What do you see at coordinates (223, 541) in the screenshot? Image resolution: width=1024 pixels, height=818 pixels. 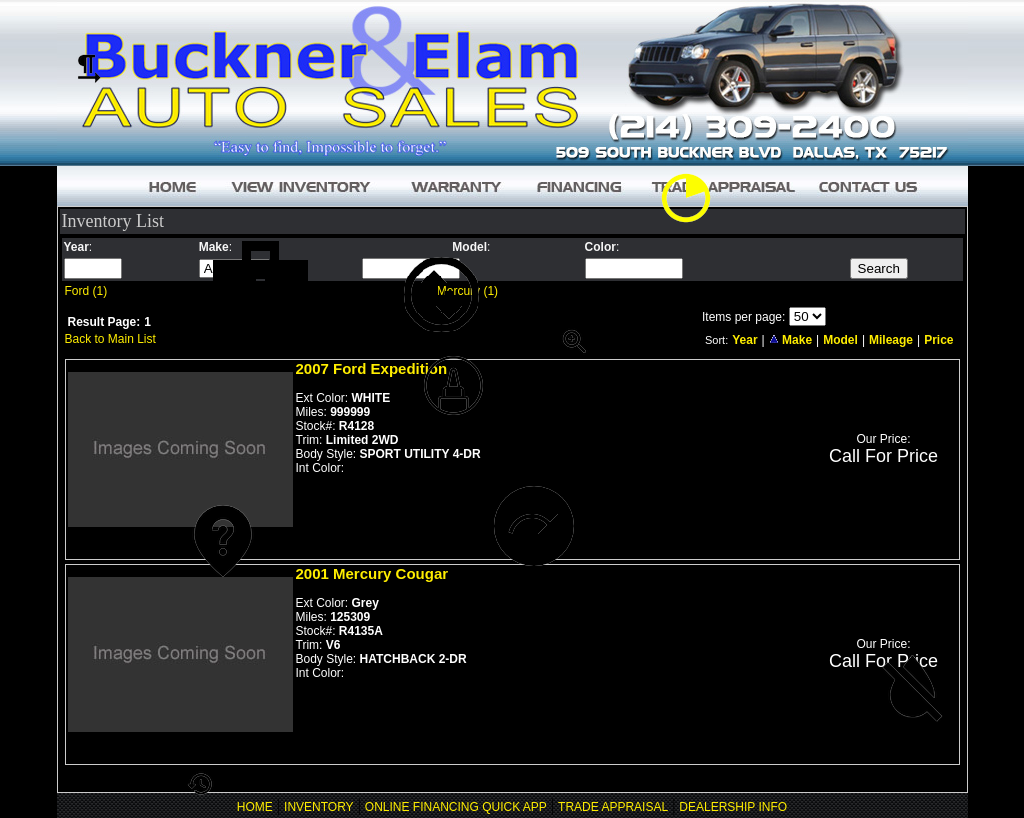 I see `indicates an unknown or unidentified location` at bounding box center [223, 541].